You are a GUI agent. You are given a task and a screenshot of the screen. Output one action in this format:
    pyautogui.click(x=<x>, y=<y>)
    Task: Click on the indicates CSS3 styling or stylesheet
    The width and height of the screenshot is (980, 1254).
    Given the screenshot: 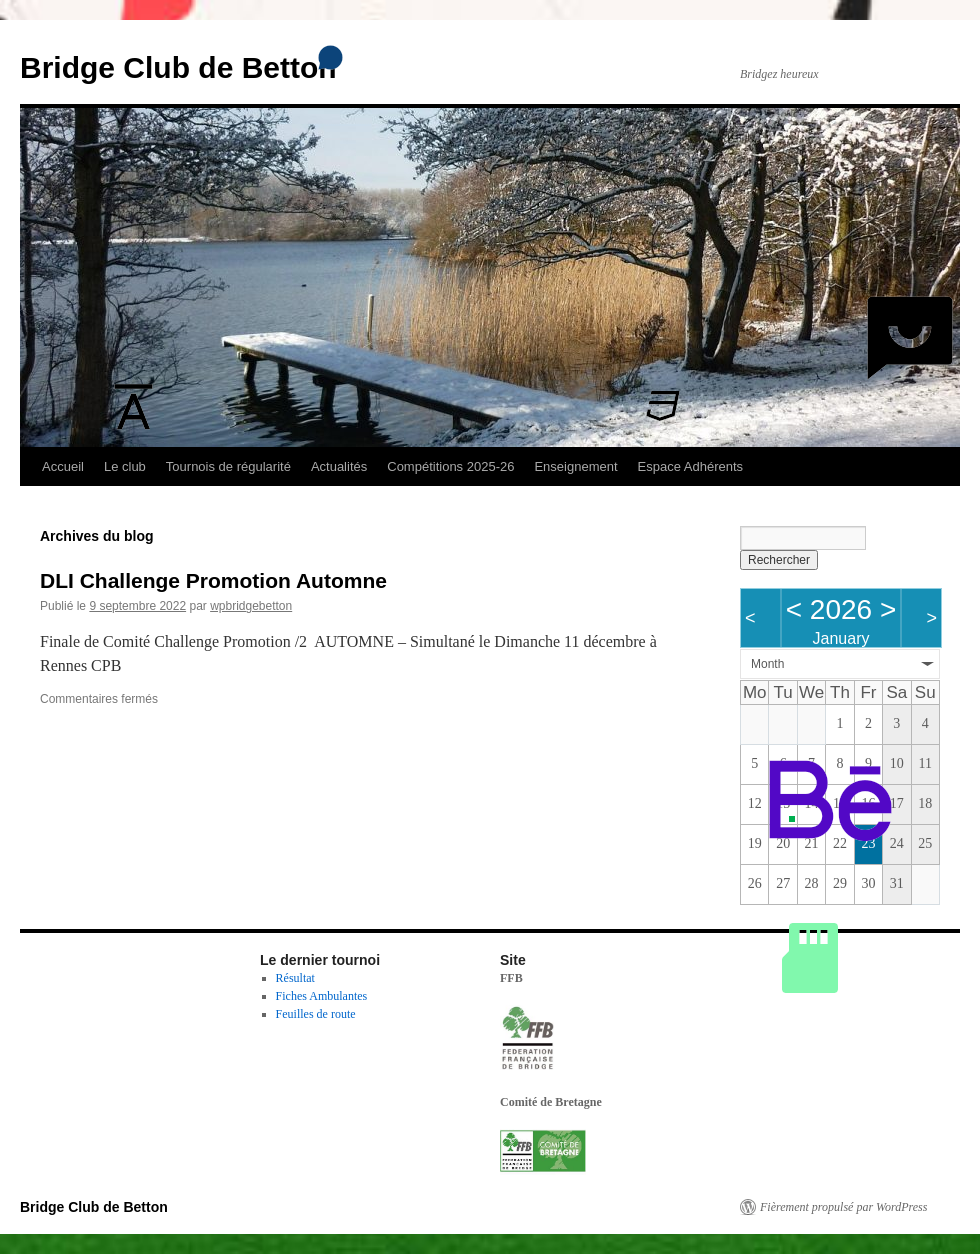 What is the action you would take?
    pyautogui.click(x=663, y=406)
    